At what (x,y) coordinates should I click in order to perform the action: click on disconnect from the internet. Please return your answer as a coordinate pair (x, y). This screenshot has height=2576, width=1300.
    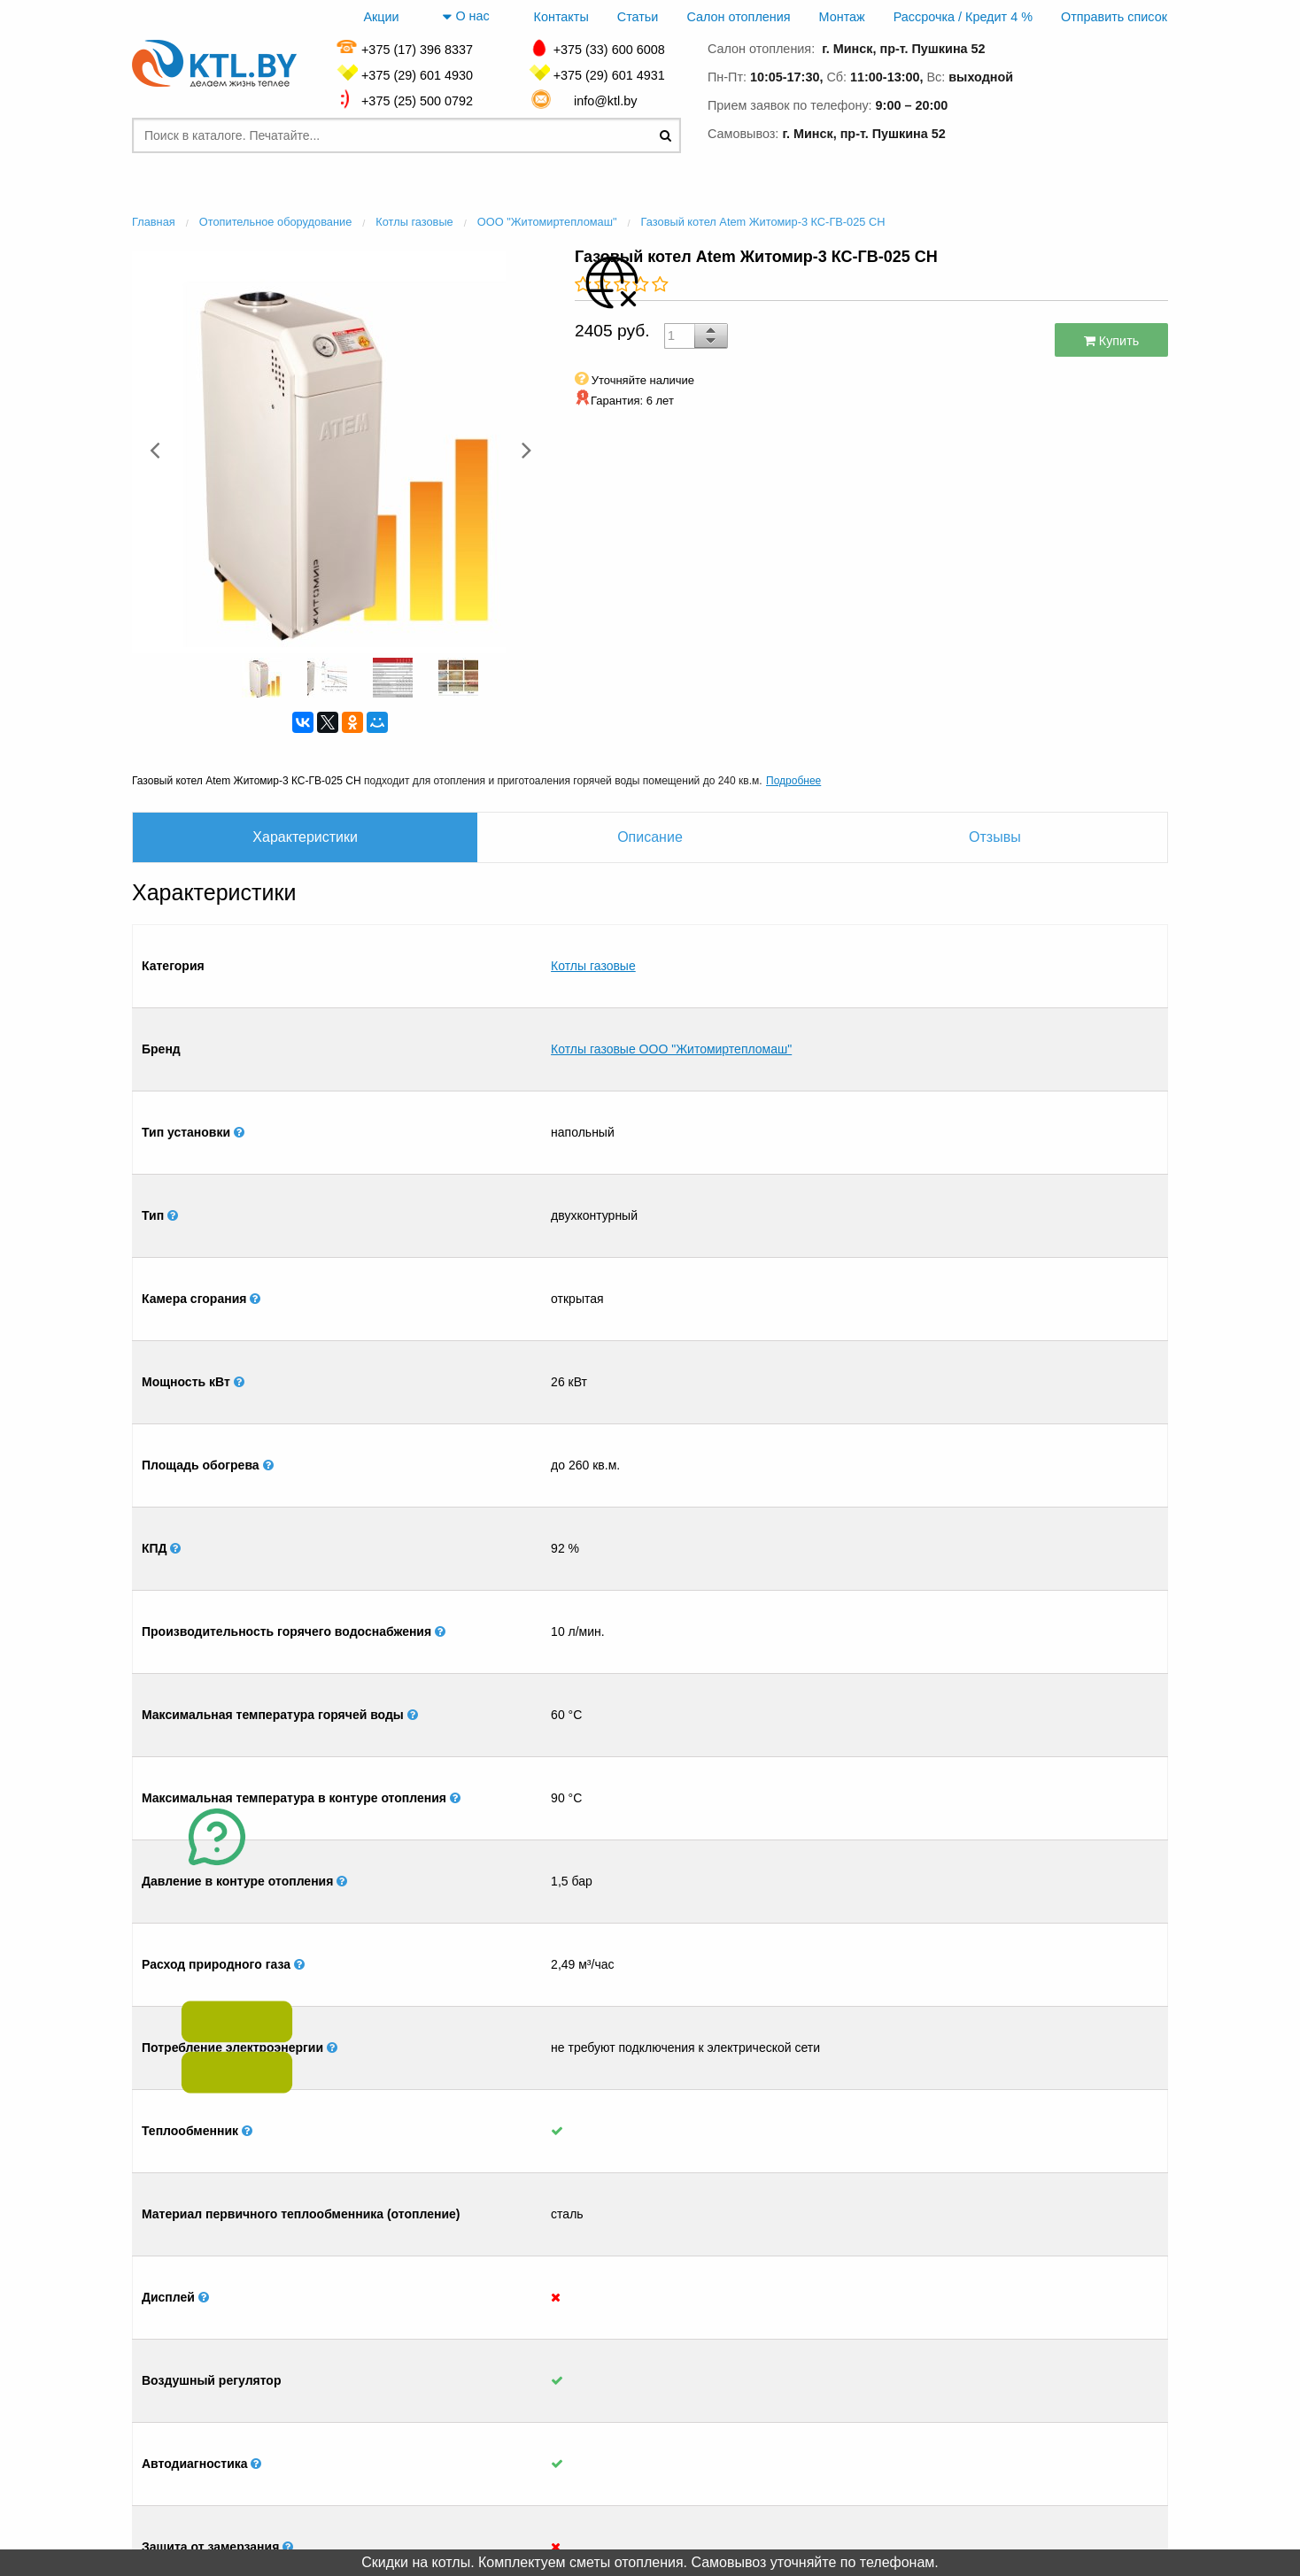
    Looking at the image, I should click on (612, 282).